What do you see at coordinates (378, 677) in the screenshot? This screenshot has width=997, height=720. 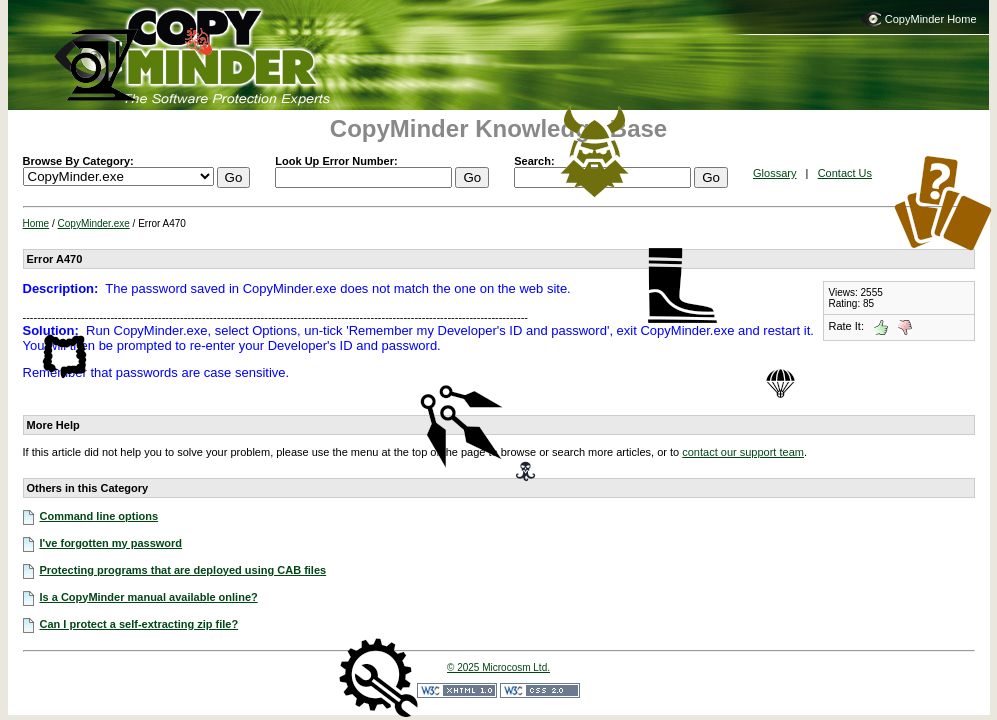 I see `enable automatic repair or maintenance mode` at bounding box center [378, 677].